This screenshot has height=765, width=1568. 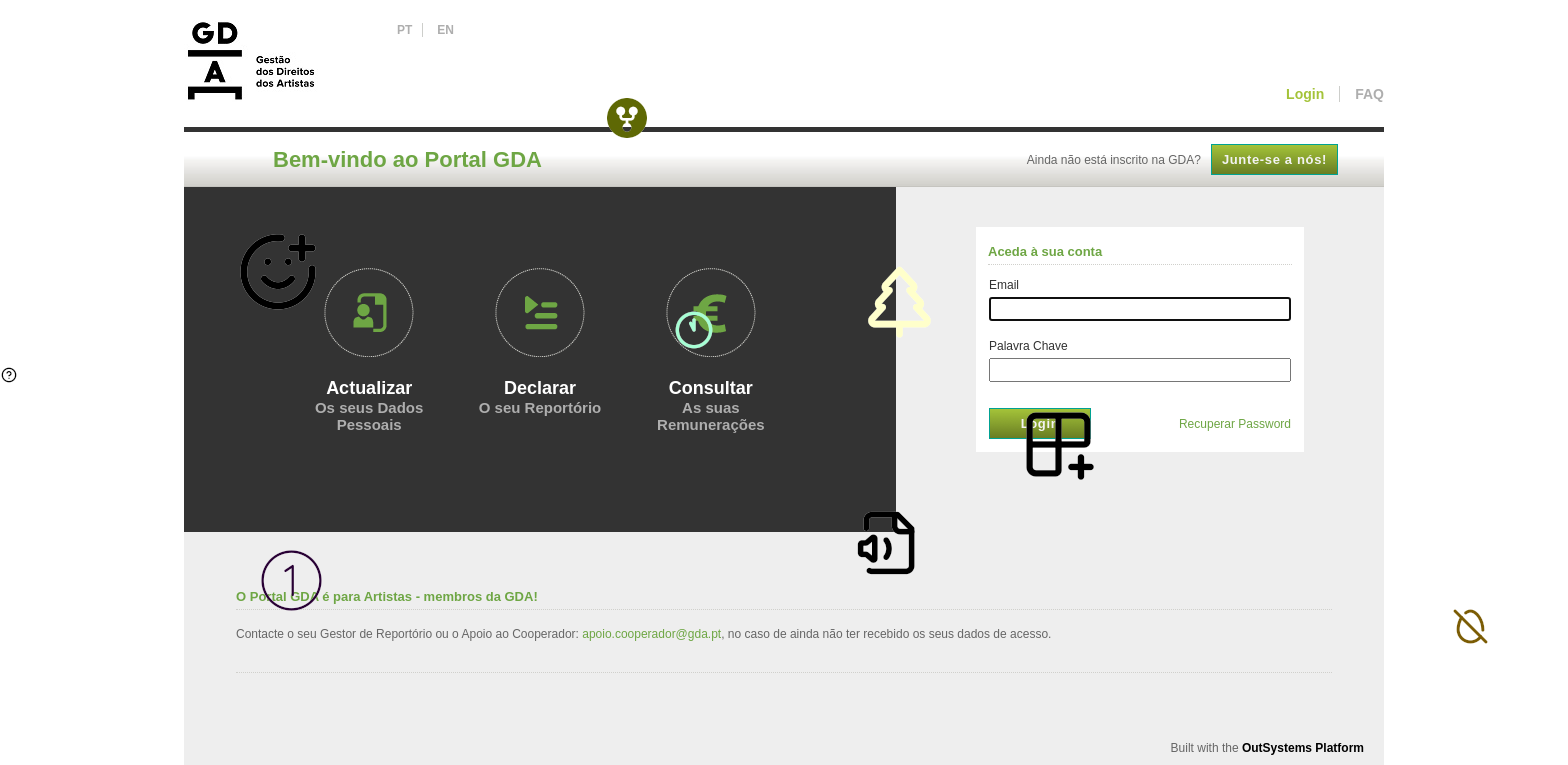 I want to click on indicates the first step in a sequence or process, so click(x=291, y=580).